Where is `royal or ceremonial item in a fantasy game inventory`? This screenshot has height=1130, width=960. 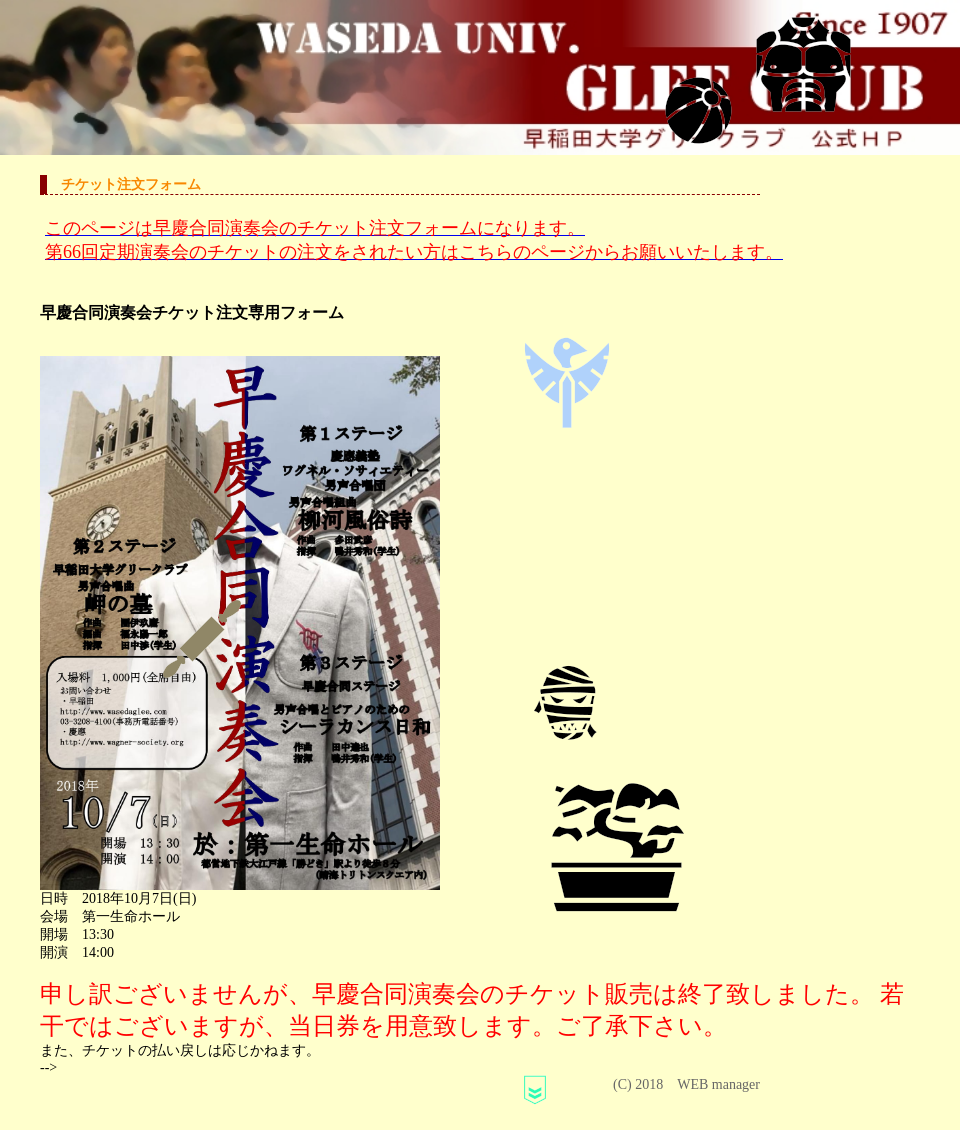
royal or ceremonial item in a fantasy game inventory is located at coordinates (567, 382).